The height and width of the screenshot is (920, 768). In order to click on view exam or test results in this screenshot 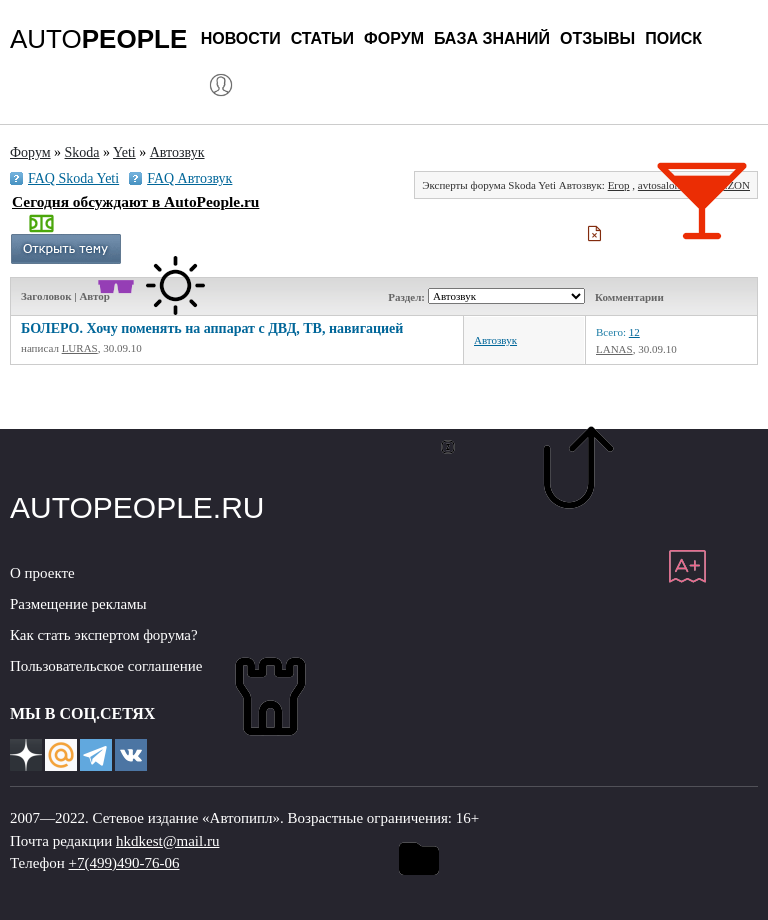, I will do `click(687, 565)`.